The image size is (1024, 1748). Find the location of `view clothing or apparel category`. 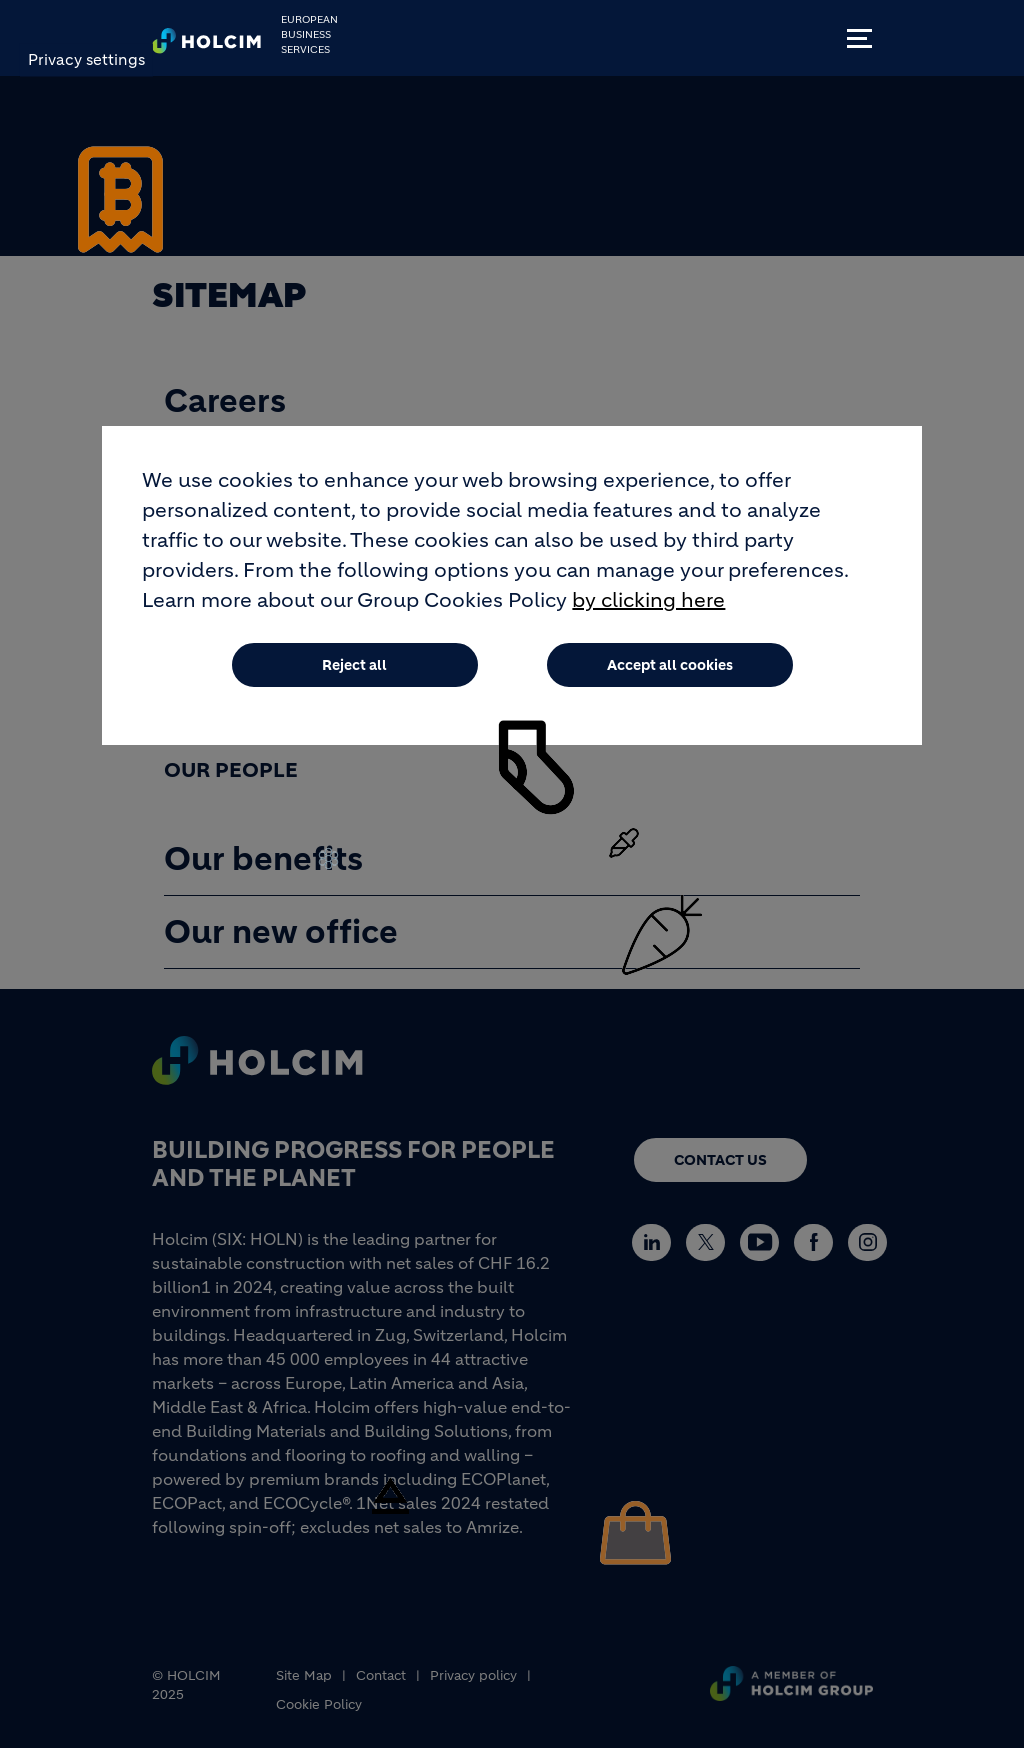

view clothing or apparel category is located at coordinates (536, 767).